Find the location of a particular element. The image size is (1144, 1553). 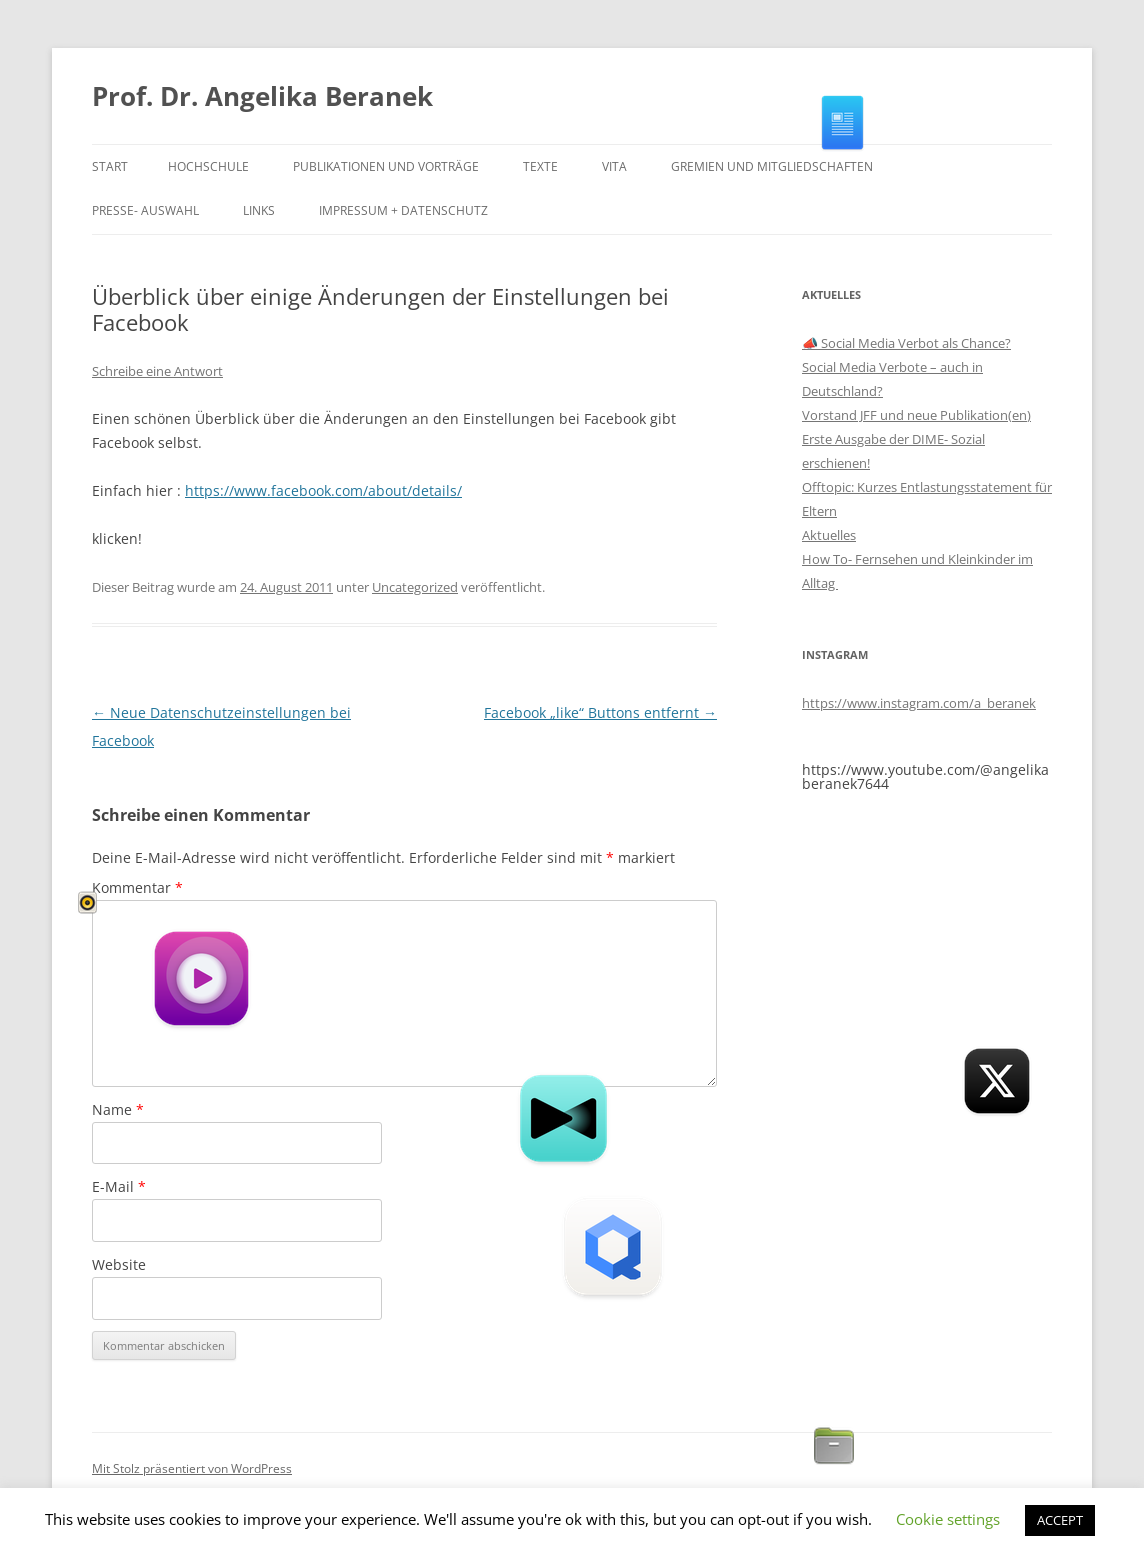

open mpv media player is located at coordinates (201, 978).